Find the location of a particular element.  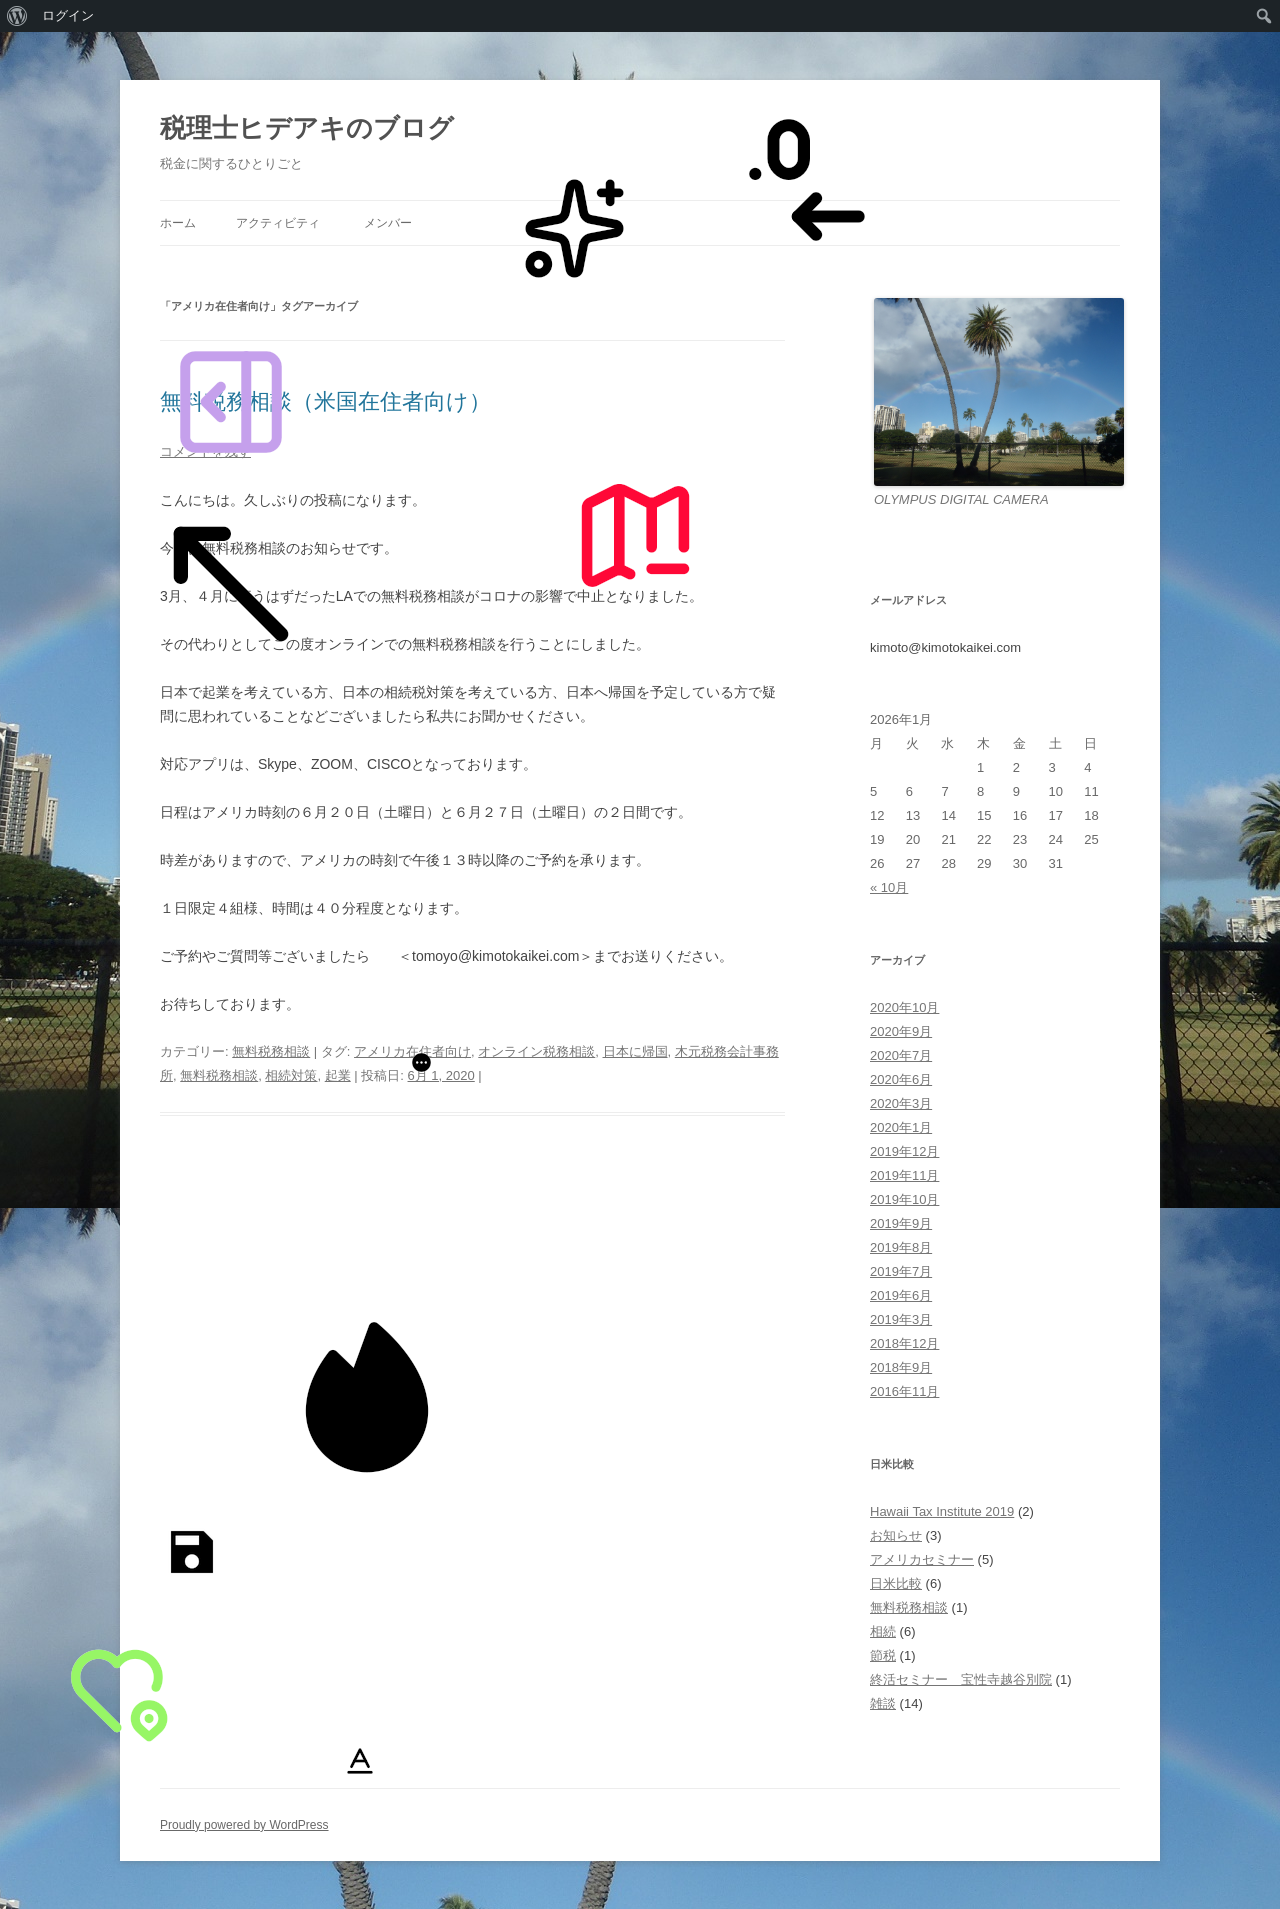

save current file or document is located at coordinates (192, 1552).